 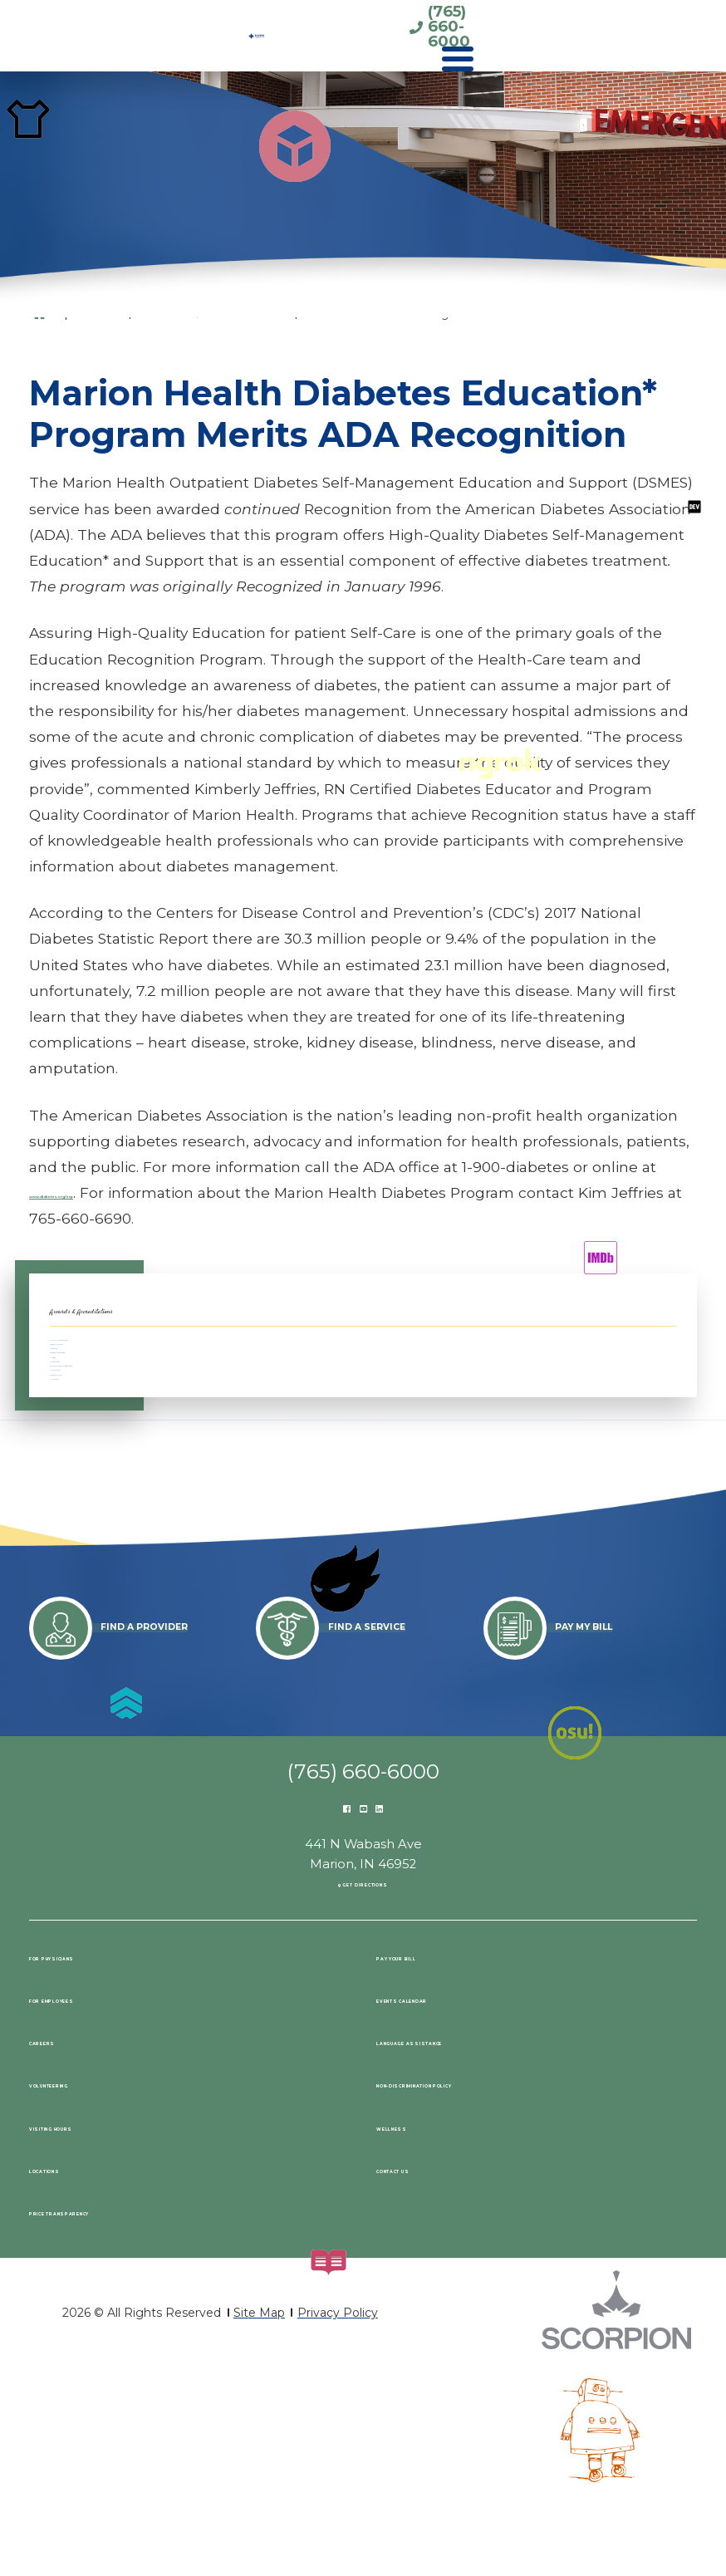 I want to click on ngrok service integration or connection, so click(x=501, y=763).